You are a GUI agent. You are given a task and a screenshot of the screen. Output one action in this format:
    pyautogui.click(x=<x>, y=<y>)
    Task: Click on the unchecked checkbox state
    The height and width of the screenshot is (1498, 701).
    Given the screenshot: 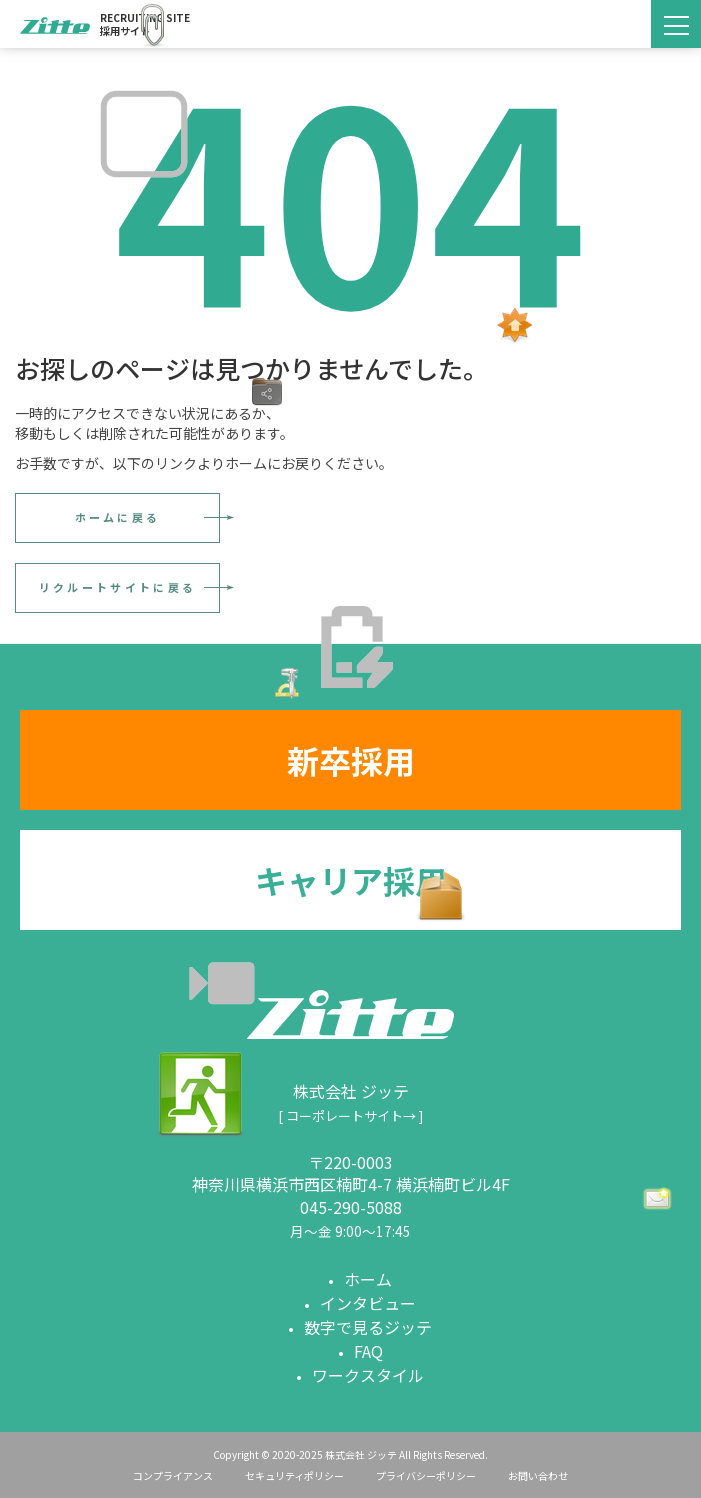 What is the action you would take?
    pyautogui.click(x=144, y=134)
    